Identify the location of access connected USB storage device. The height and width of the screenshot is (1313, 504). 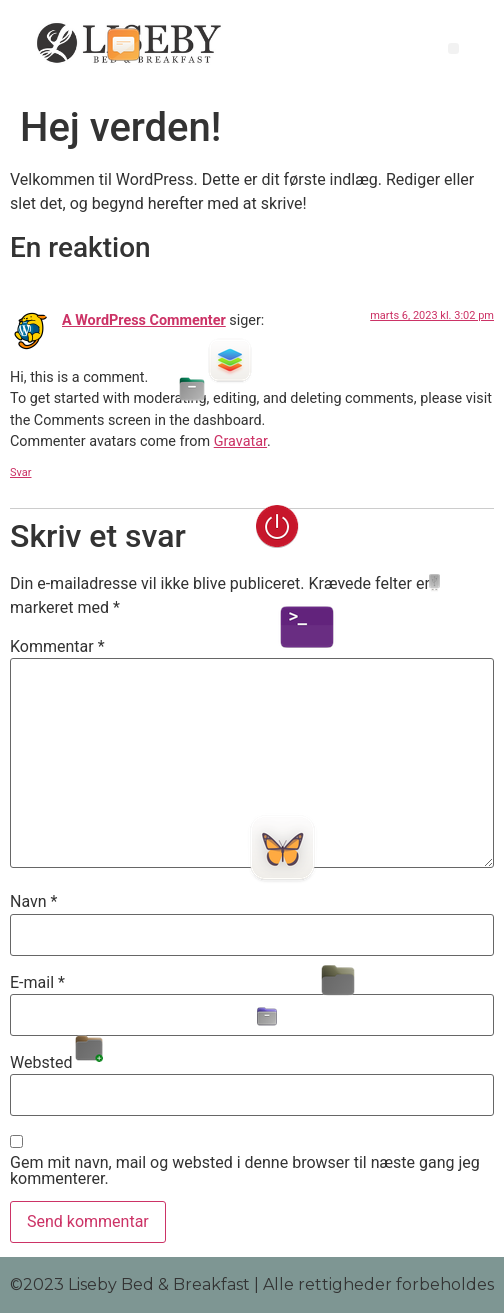
(434, 582).